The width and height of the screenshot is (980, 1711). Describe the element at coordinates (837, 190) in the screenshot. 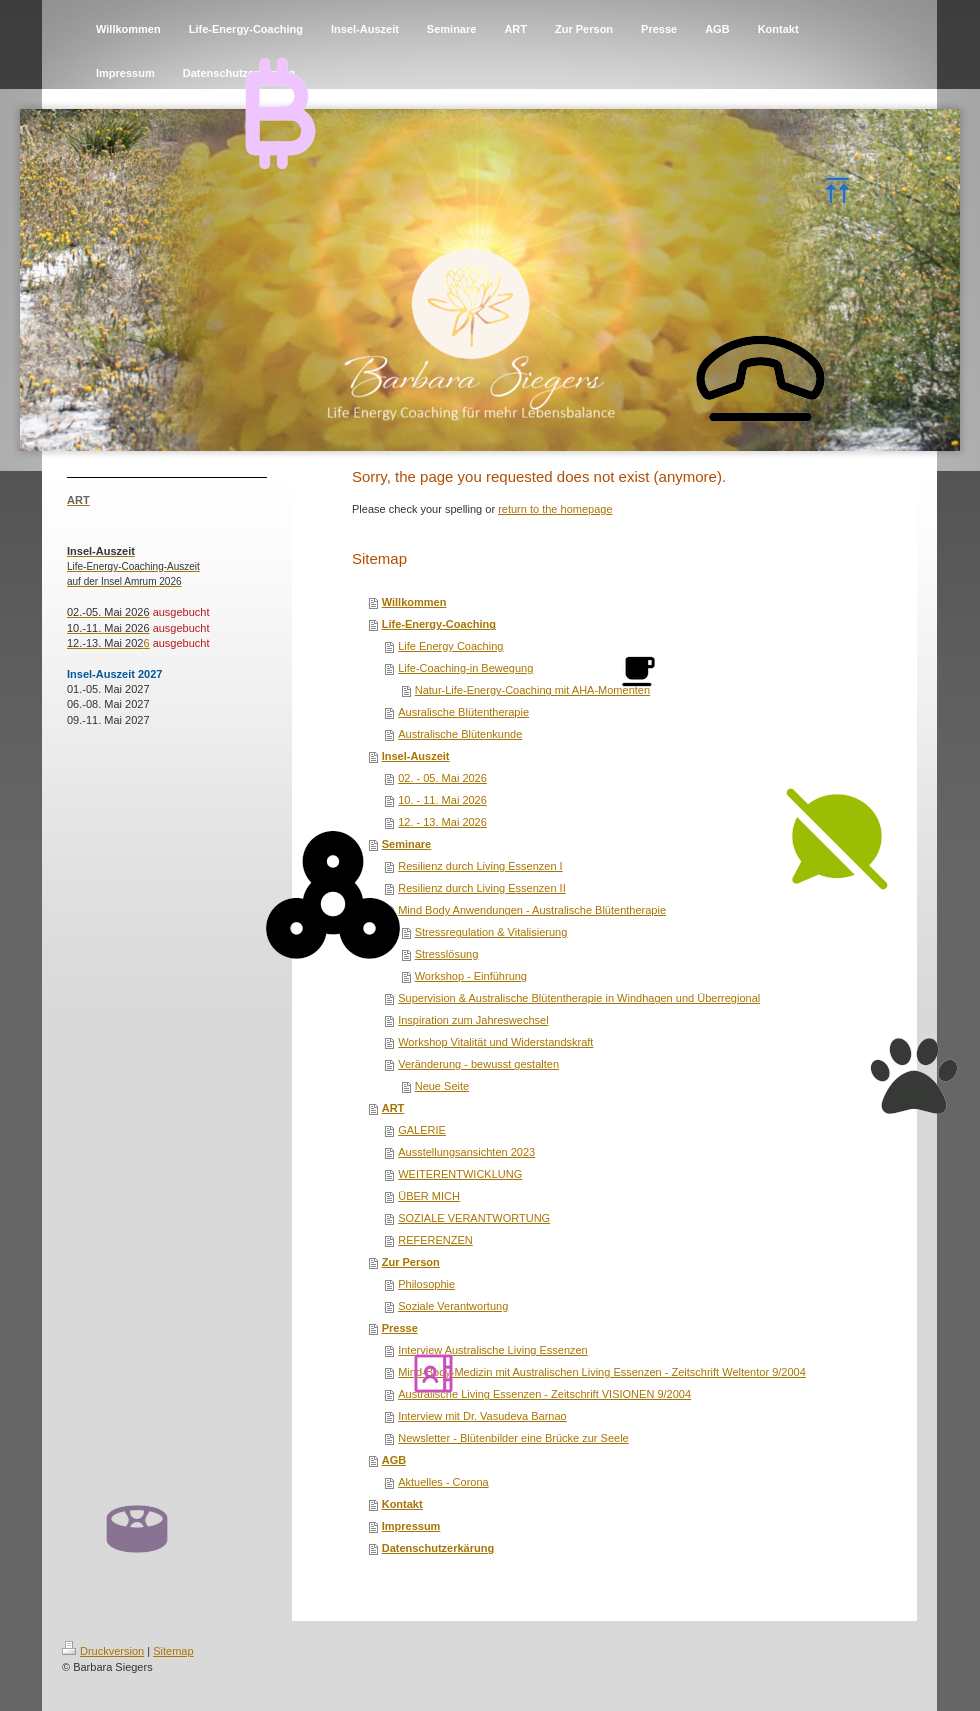

I see `upload multiple files` at that location.